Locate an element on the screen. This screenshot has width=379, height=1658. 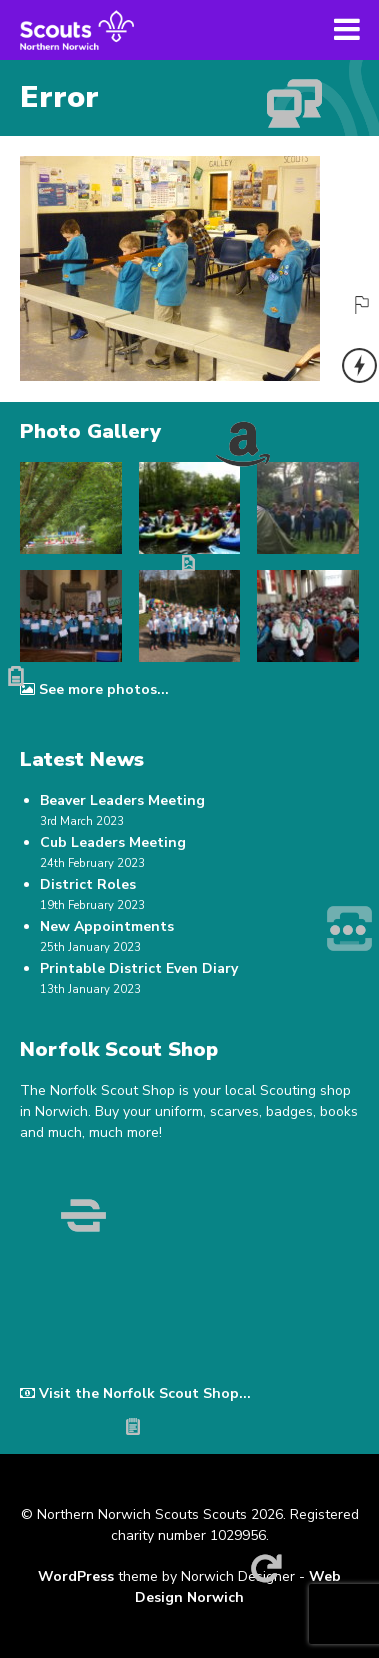
access power and battery settings is located at coordinates (359, 365).